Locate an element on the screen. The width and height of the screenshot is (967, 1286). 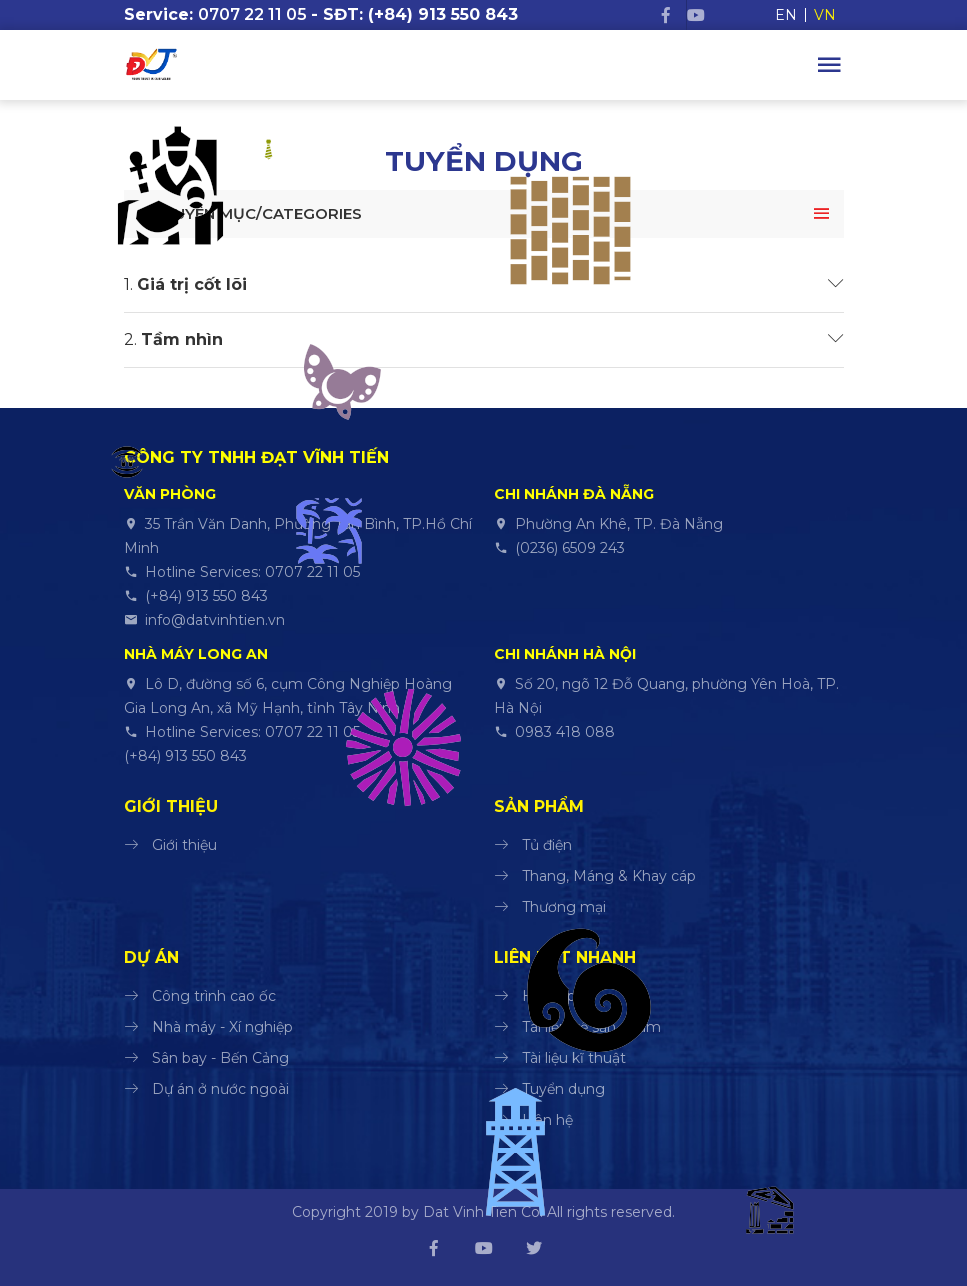
view or access lookout points on a map is located at coordinates (515, 1150).